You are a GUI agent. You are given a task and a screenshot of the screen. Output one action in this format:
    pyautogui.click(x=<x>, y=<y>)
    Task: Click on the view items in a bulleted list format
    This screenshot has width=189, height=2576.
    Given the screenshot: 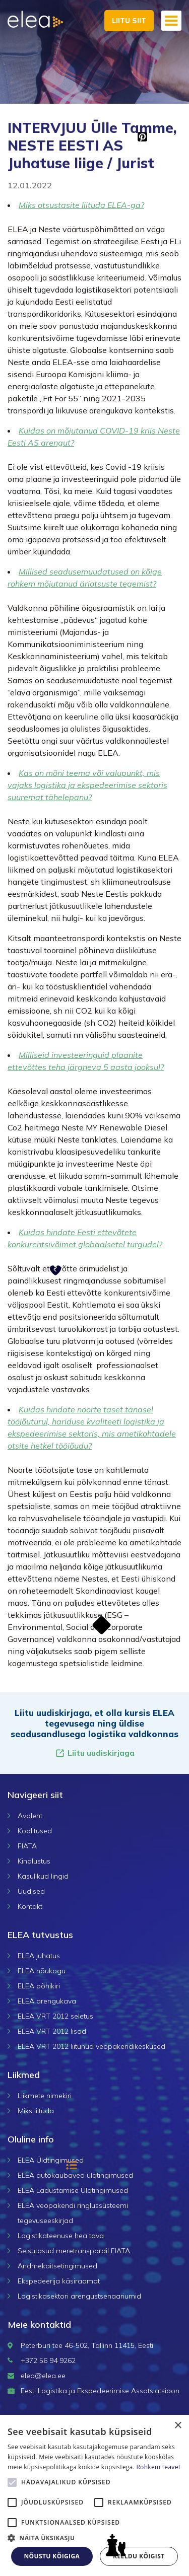 What is the action you would take?
    pyautogui.click(x=72, y=2165)
    